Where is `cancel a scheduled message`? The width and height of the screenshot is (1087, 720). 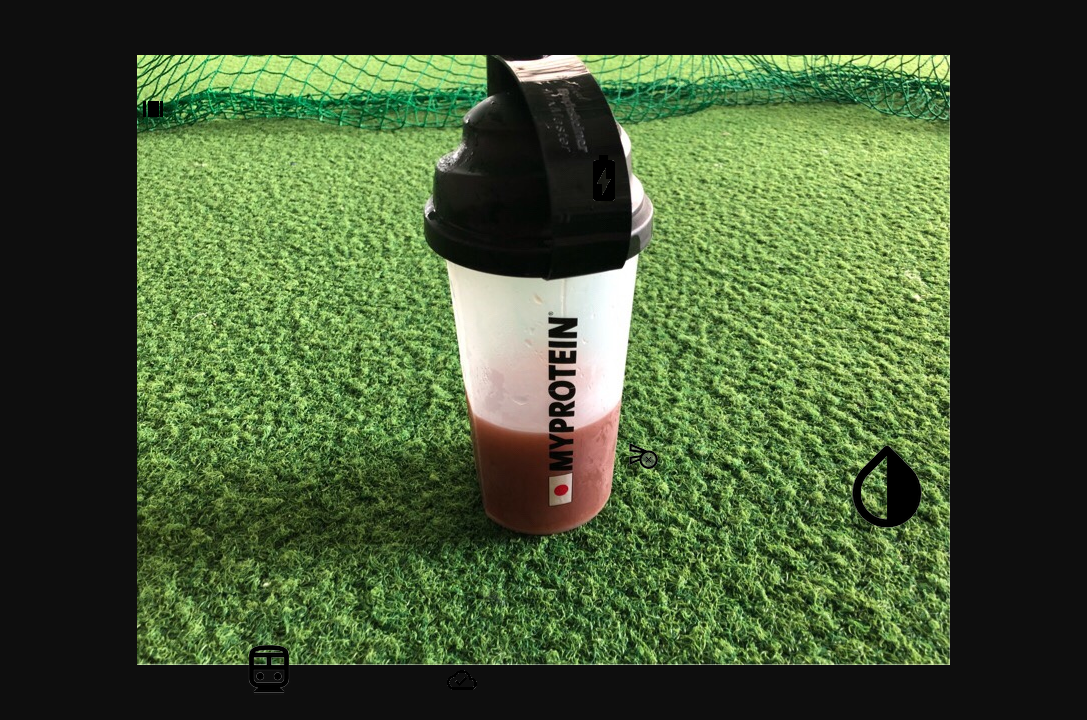 cancel a scheduled message is located at coordinates (643, 454).